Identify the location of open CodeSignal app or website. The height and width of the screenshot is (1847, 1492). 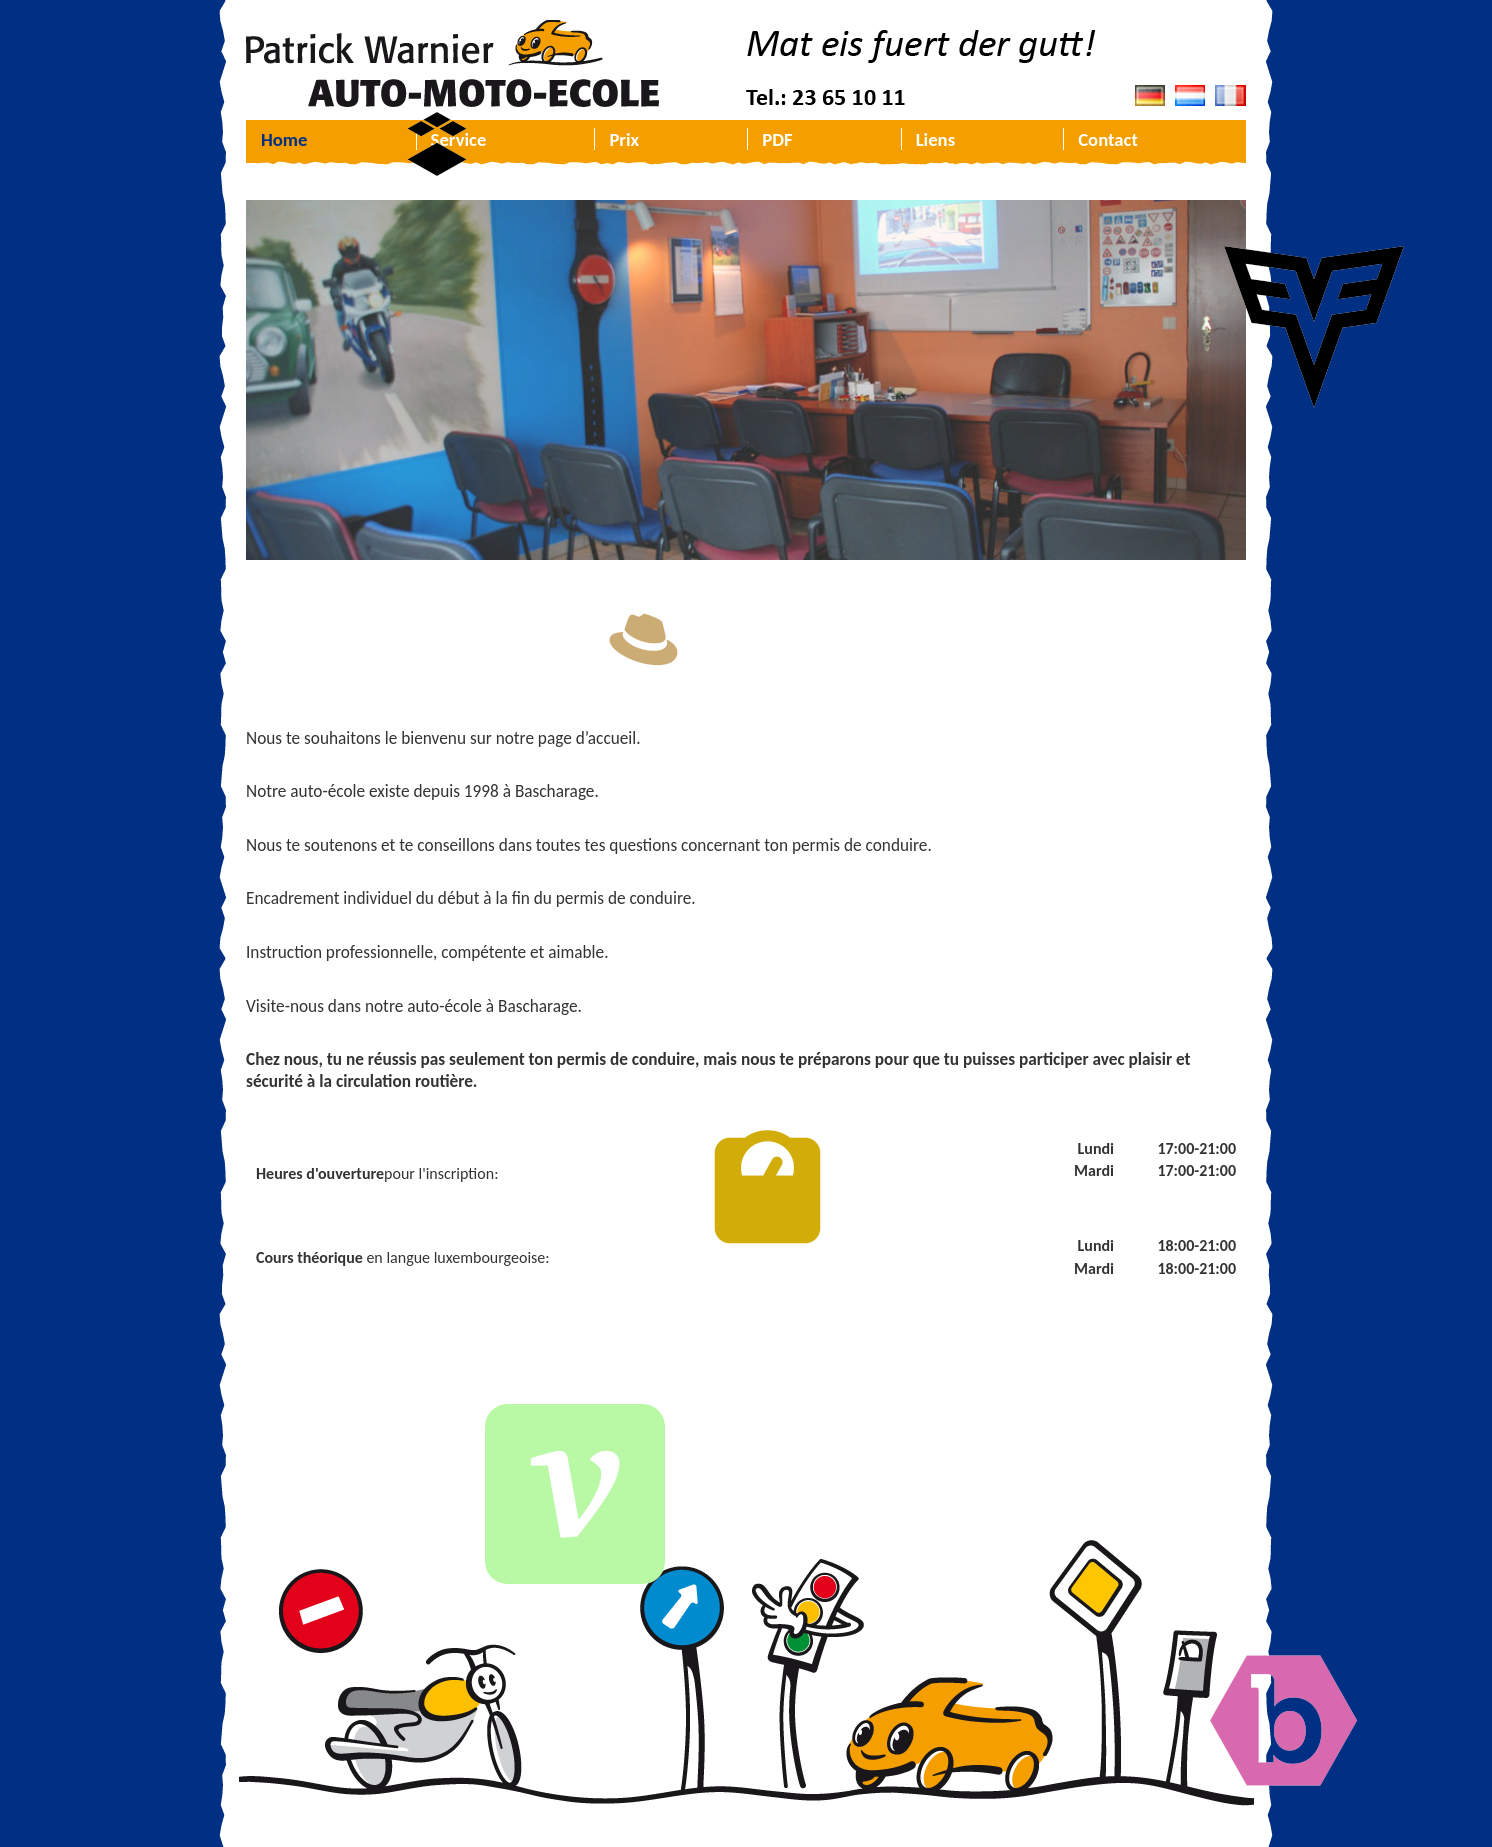
(1314, 327).